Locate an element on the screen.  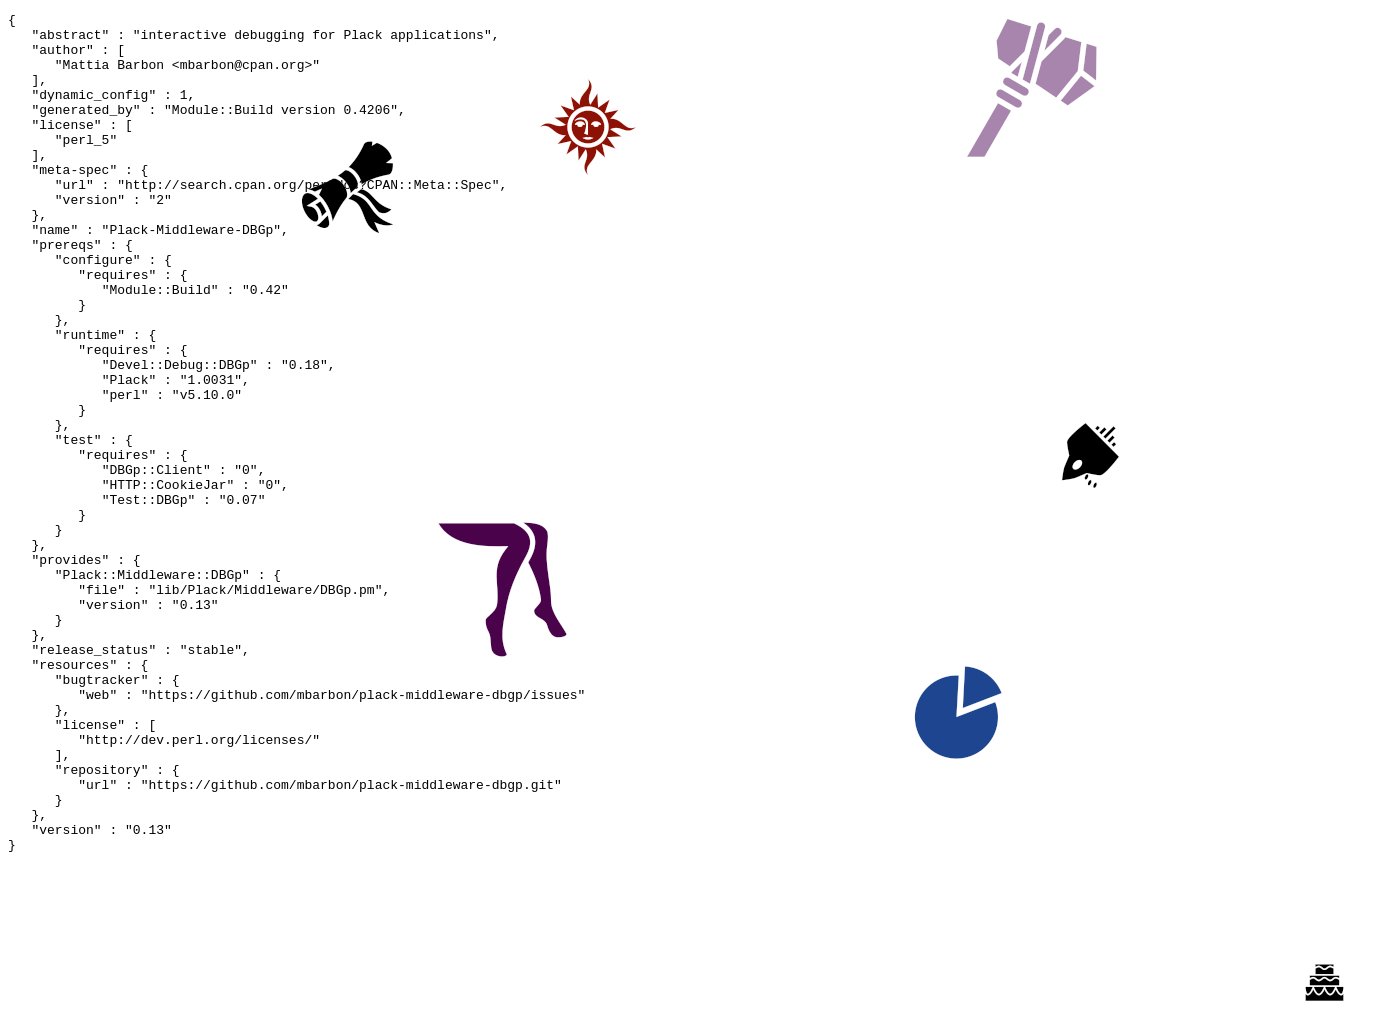
view analytics or statistics breakdown is located at coordinates (958, 712).